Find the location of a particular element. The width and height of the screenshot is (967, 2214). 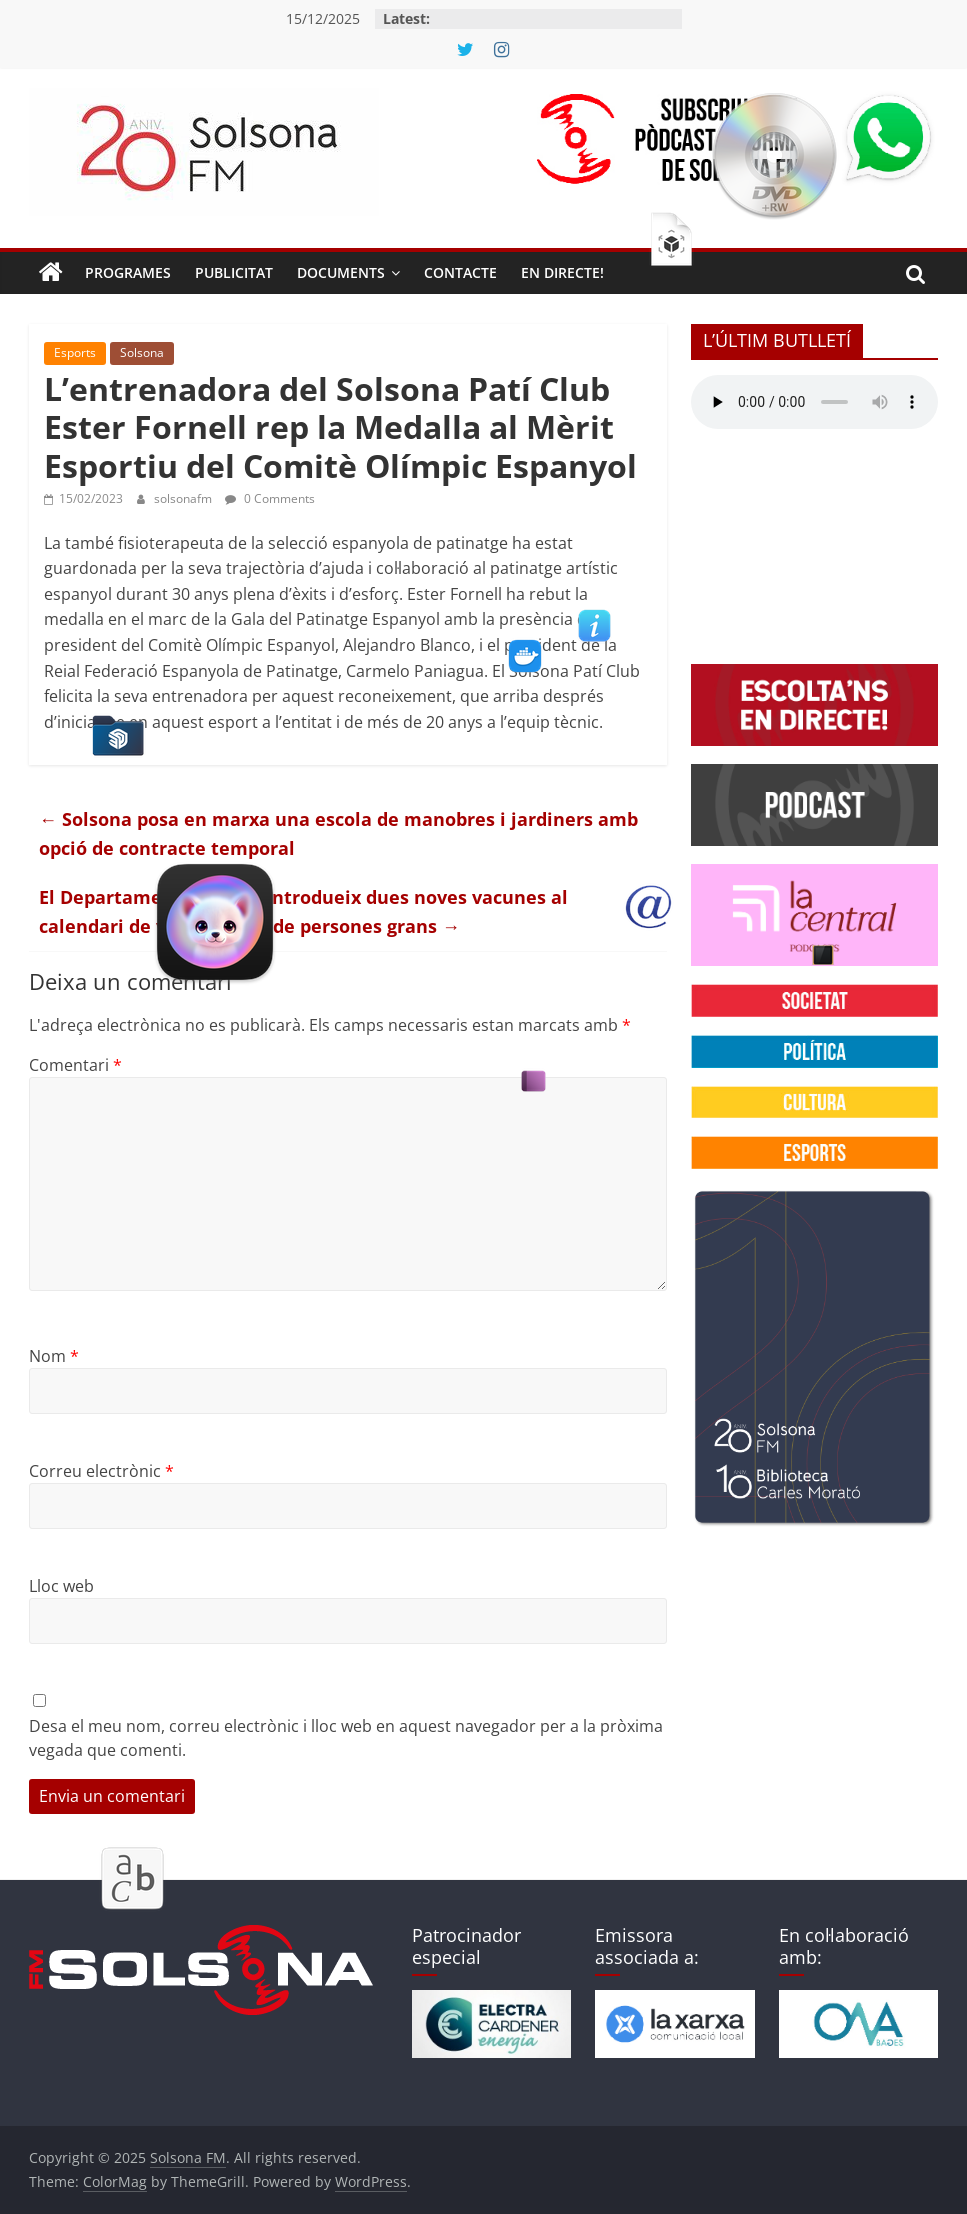

view more information or details is located at coordinates (594, 626).